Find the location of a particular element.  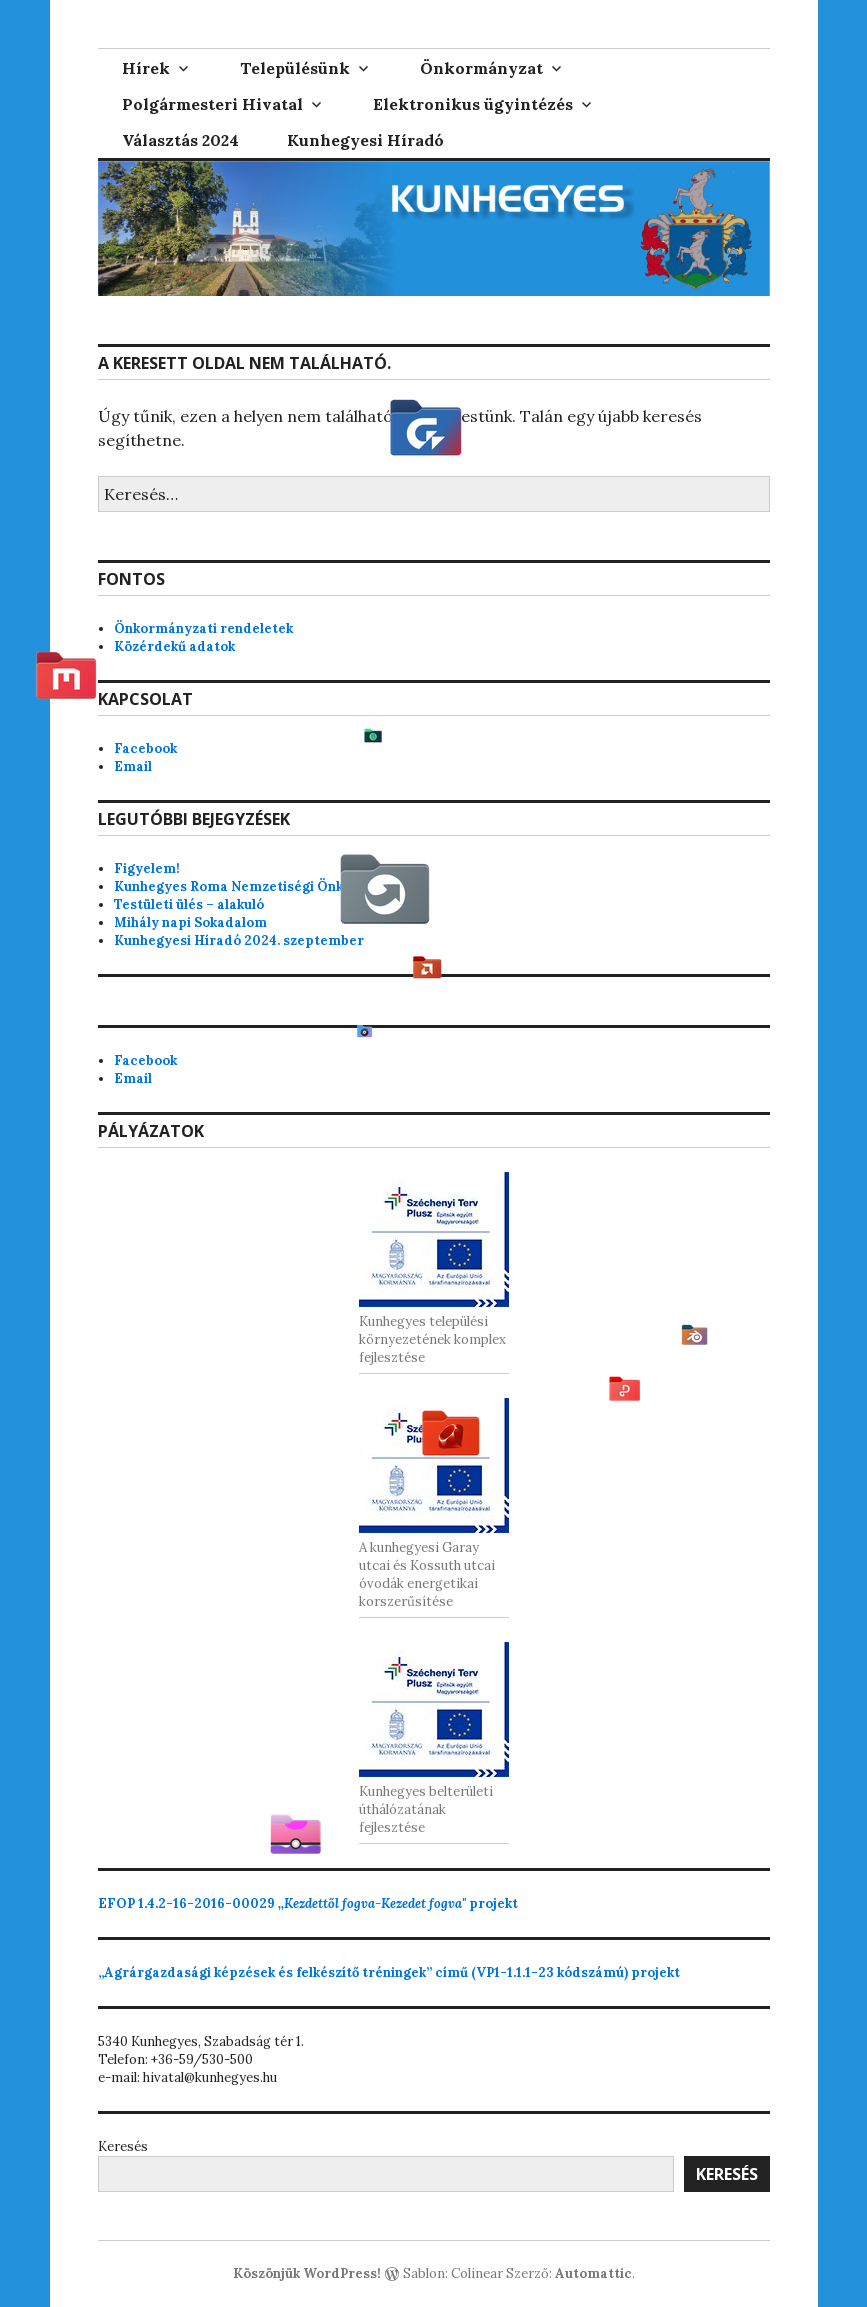

open folder containing Blender project files is located at coordinates (694, 1335).